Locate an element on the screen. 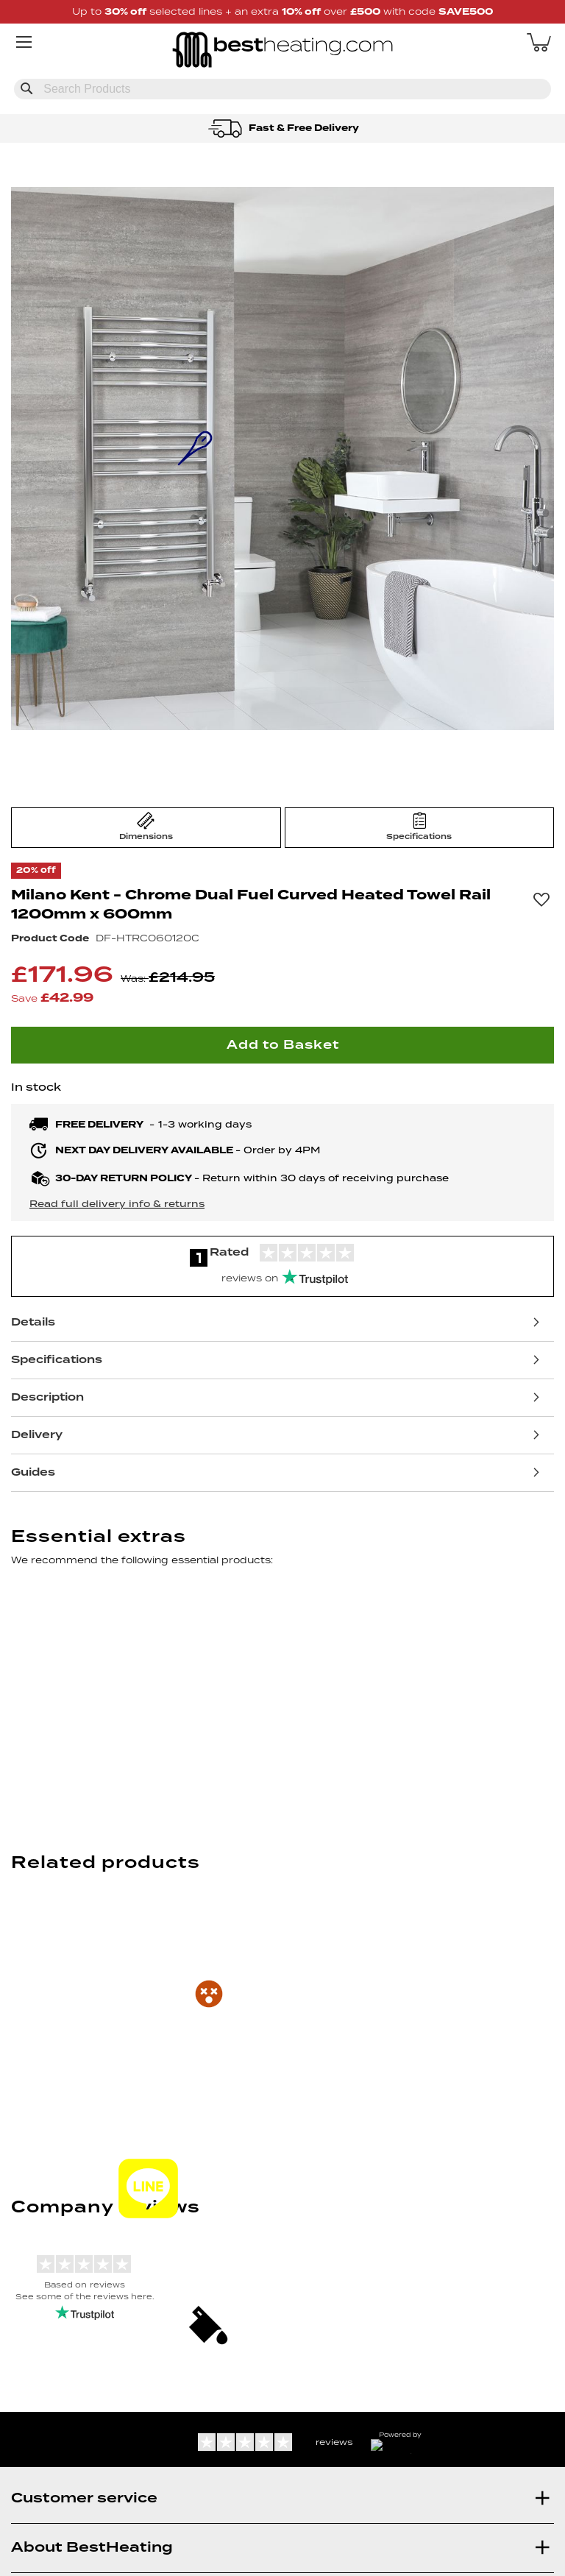 This screenshot has height=2576, width=565. fill an area with color is located at coordinates (208, 2325).